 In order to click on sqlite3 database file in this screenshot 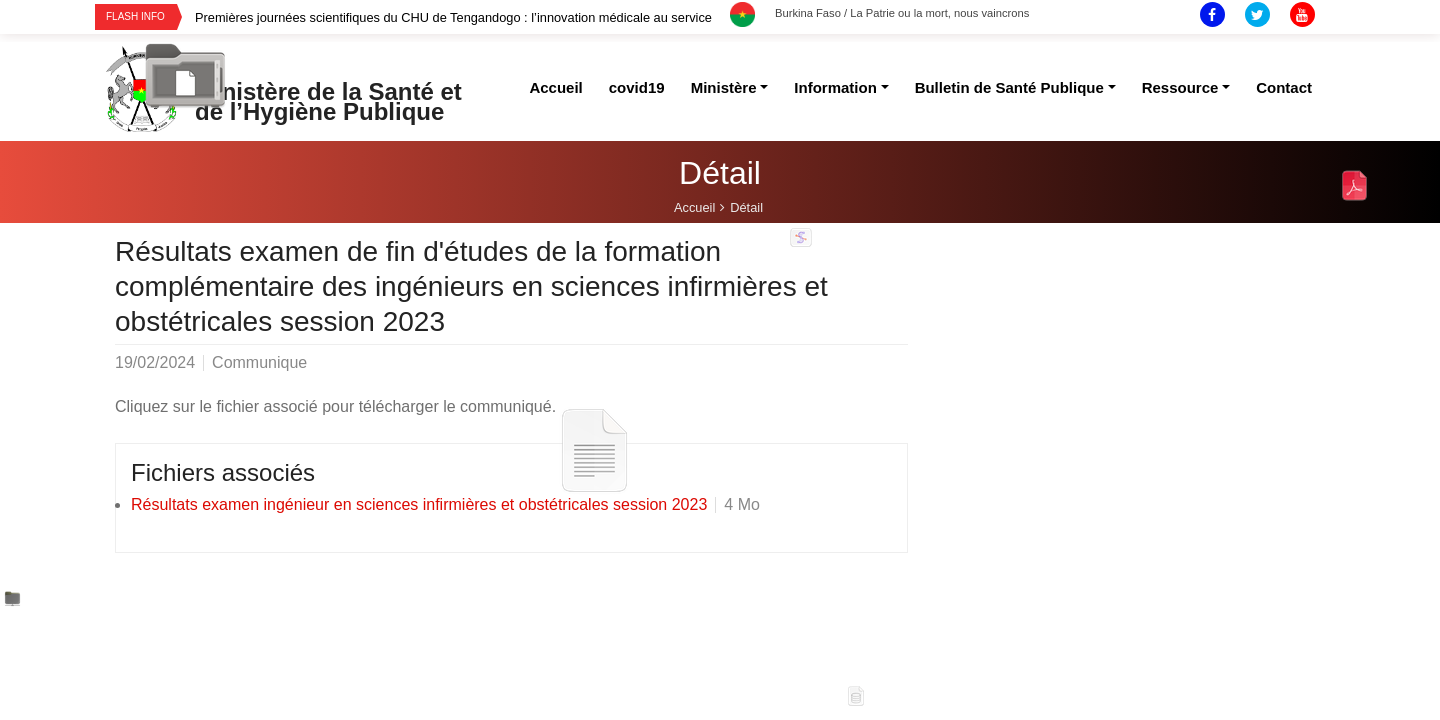, I will do `click(856, 696)`.